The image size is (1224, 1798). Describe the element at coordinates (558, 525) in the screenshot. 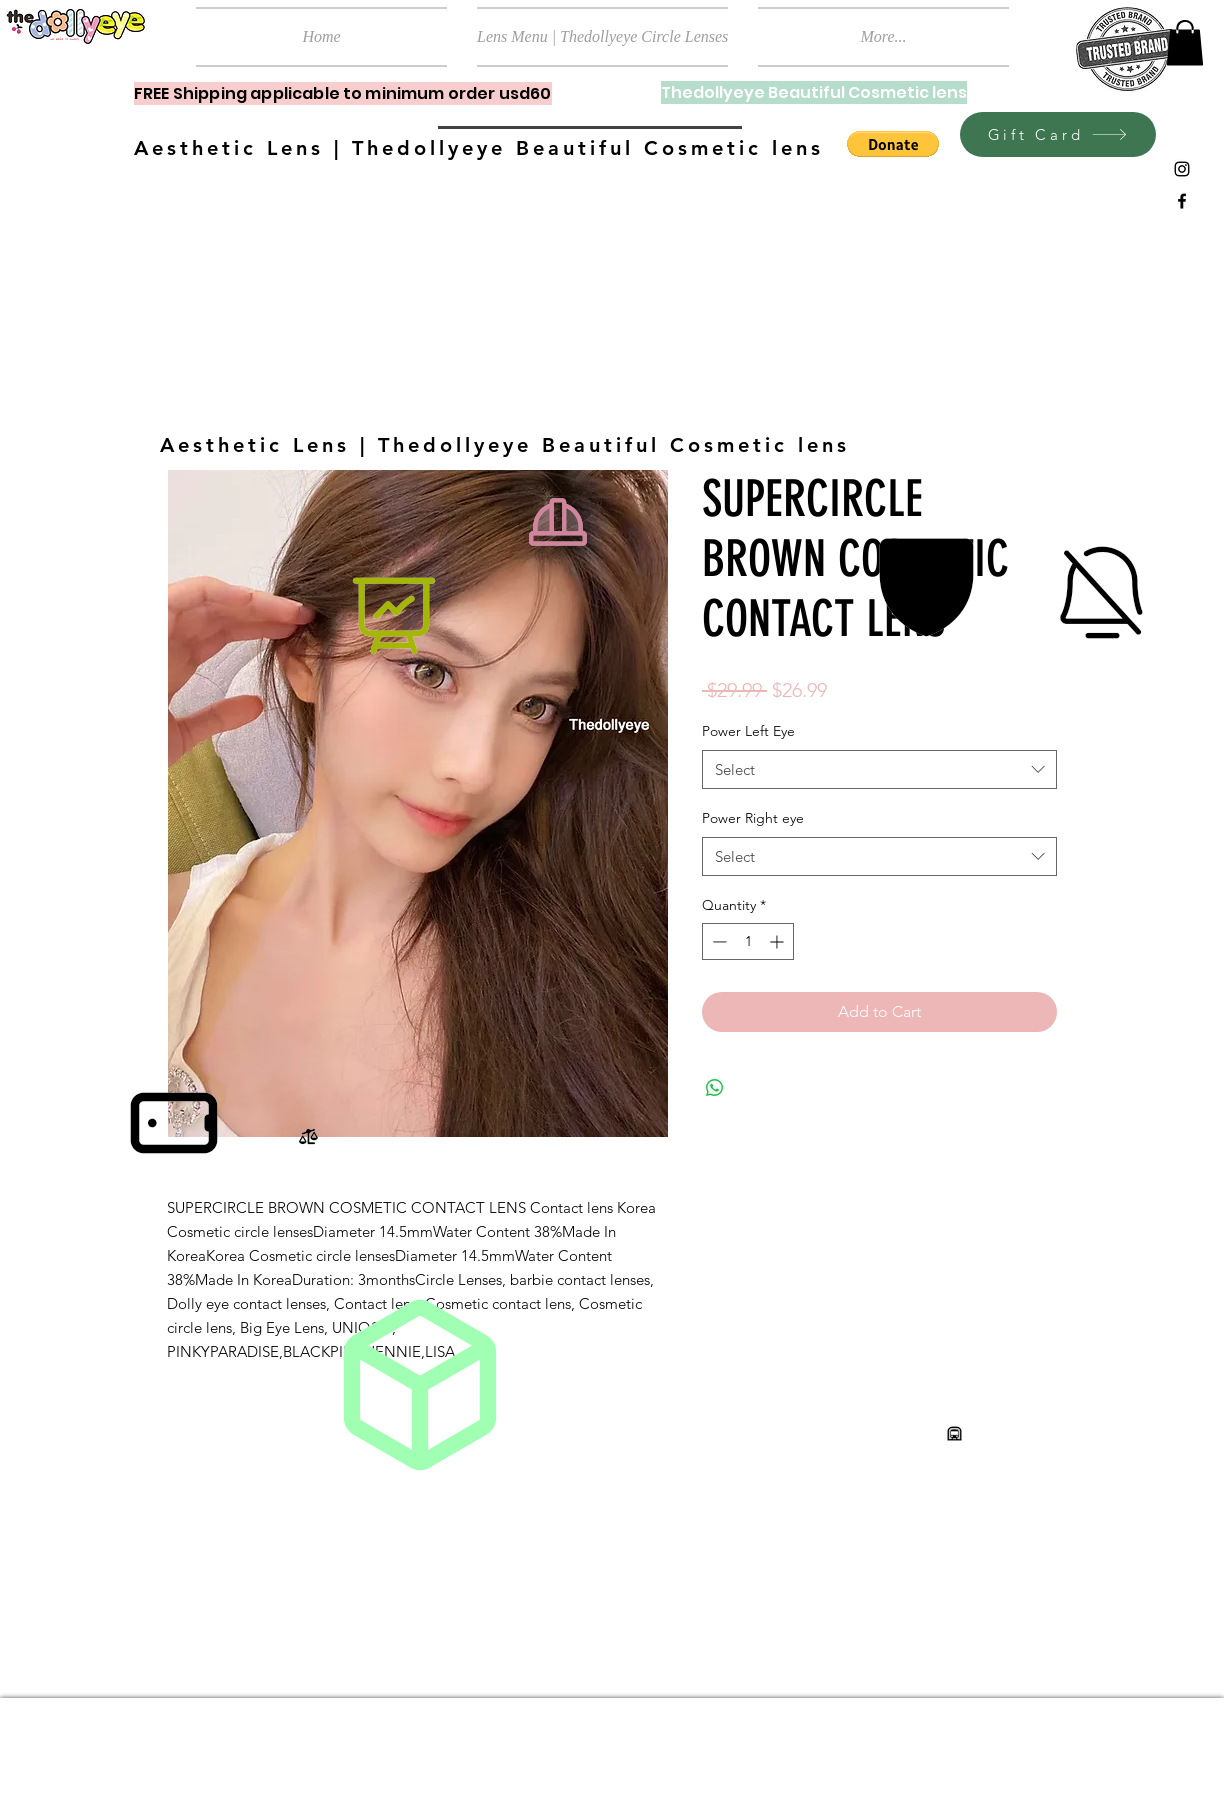

I see `access construction or worksite tools` at that location.